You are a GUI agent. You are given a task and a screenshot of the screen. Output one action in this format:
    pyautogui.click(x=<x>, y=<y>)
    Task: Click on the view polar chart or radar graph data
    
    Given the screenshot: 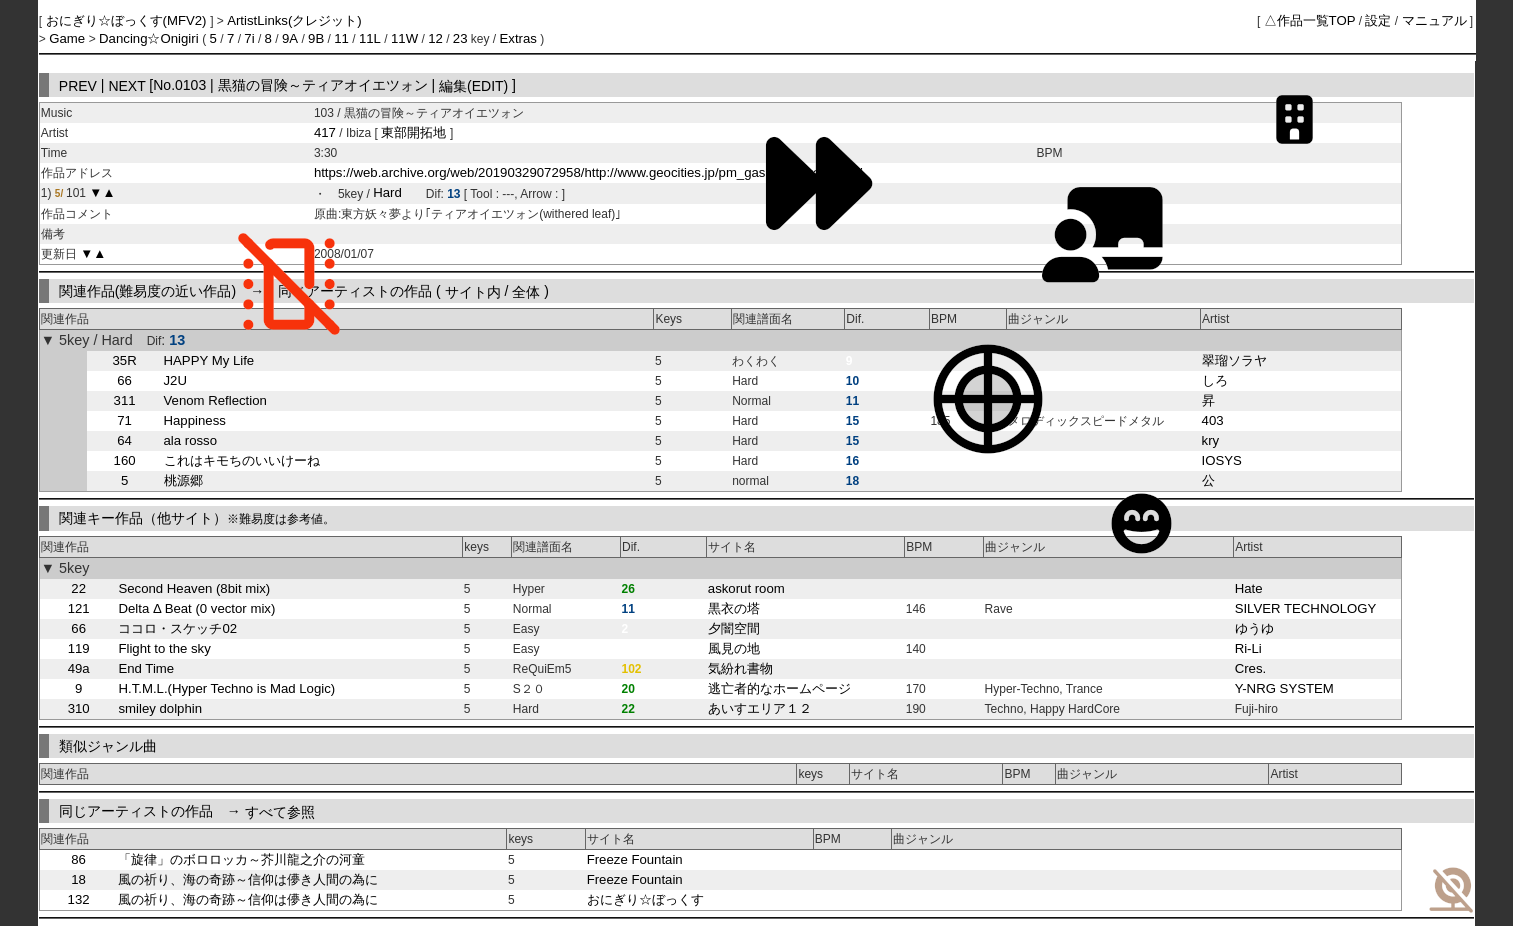 What is the action you would take?
    pyautogui.click(x=988, y=399)
    